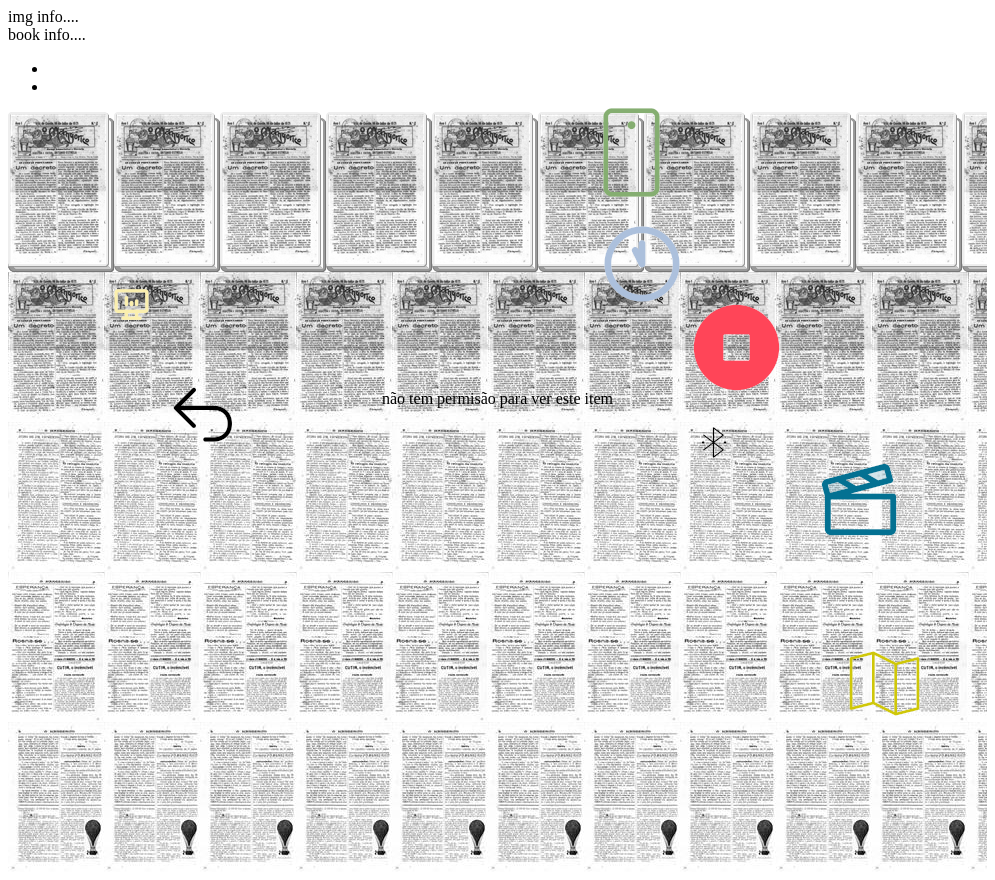 The image size is (995, 880). Describe the element at coordinates (202, 416) in the screenshot. I see `undo the last action` at that location.